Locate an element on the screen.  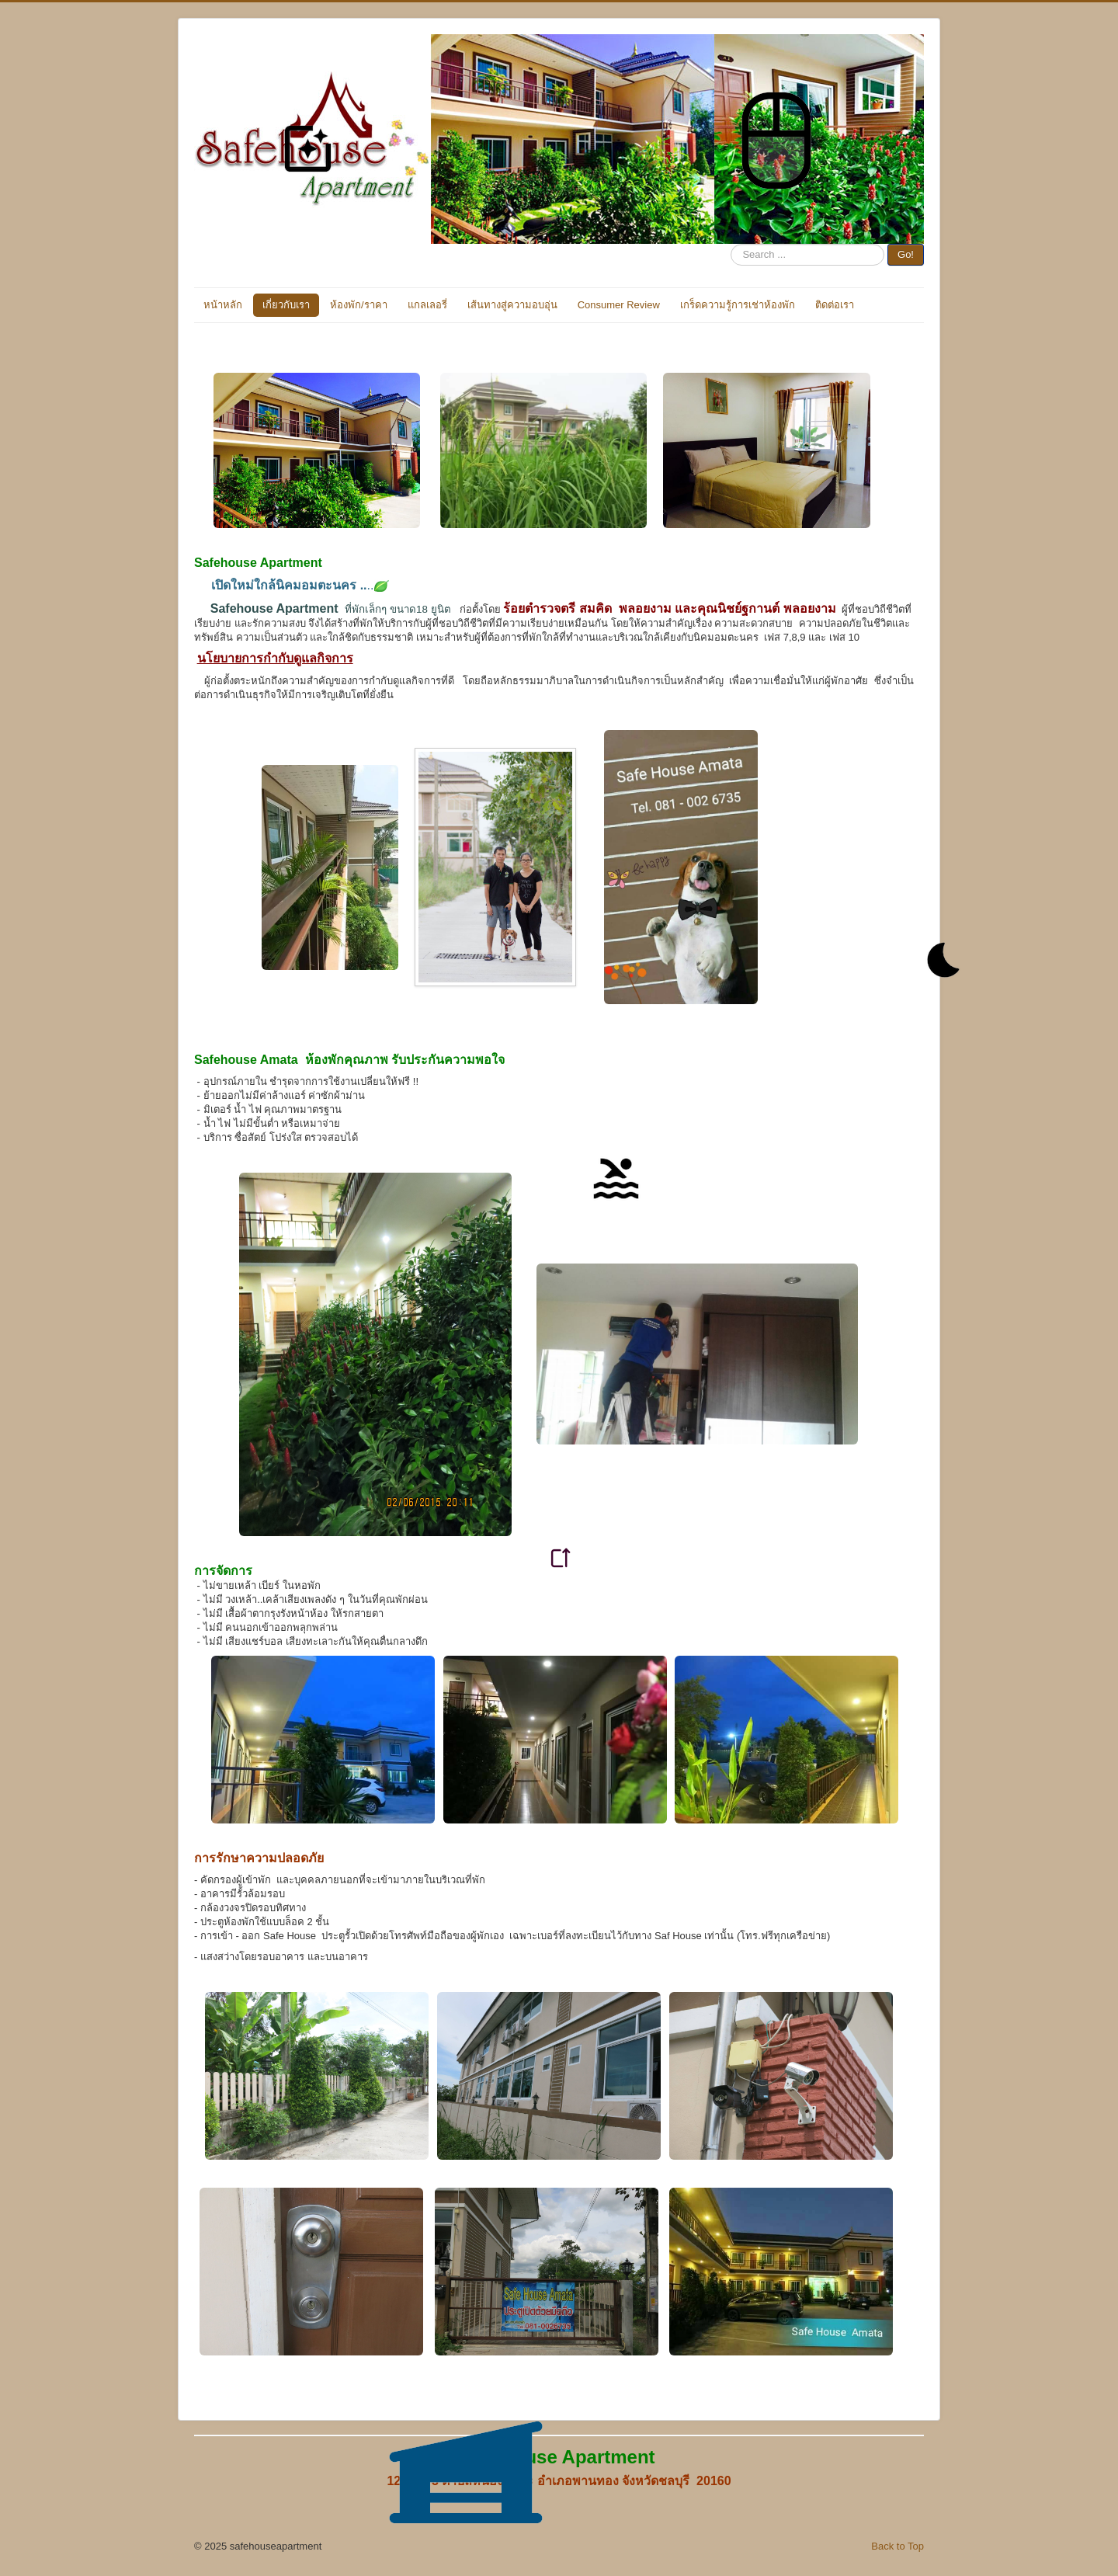
view pool or swimming amenities is located at coordinates (616, 1178).